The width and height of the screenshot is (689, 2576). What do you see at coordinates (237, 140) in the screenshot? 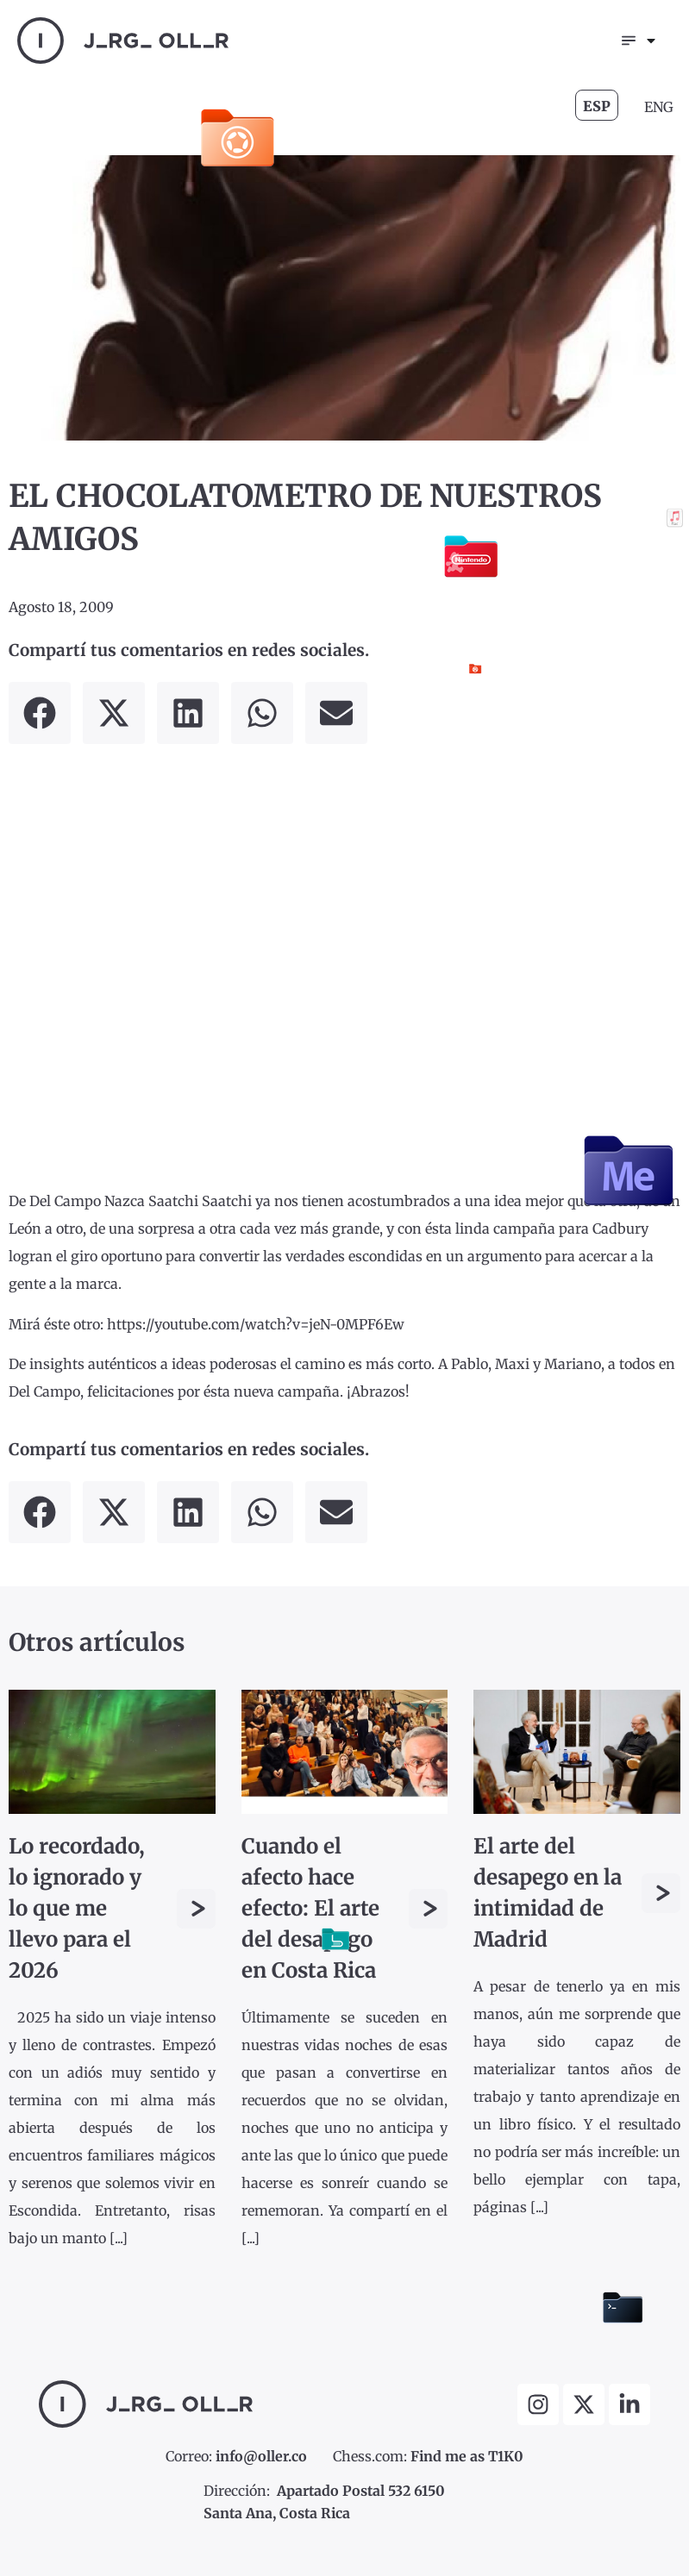
I see `open corona sdk project folder` at bounding box center [237, 140].